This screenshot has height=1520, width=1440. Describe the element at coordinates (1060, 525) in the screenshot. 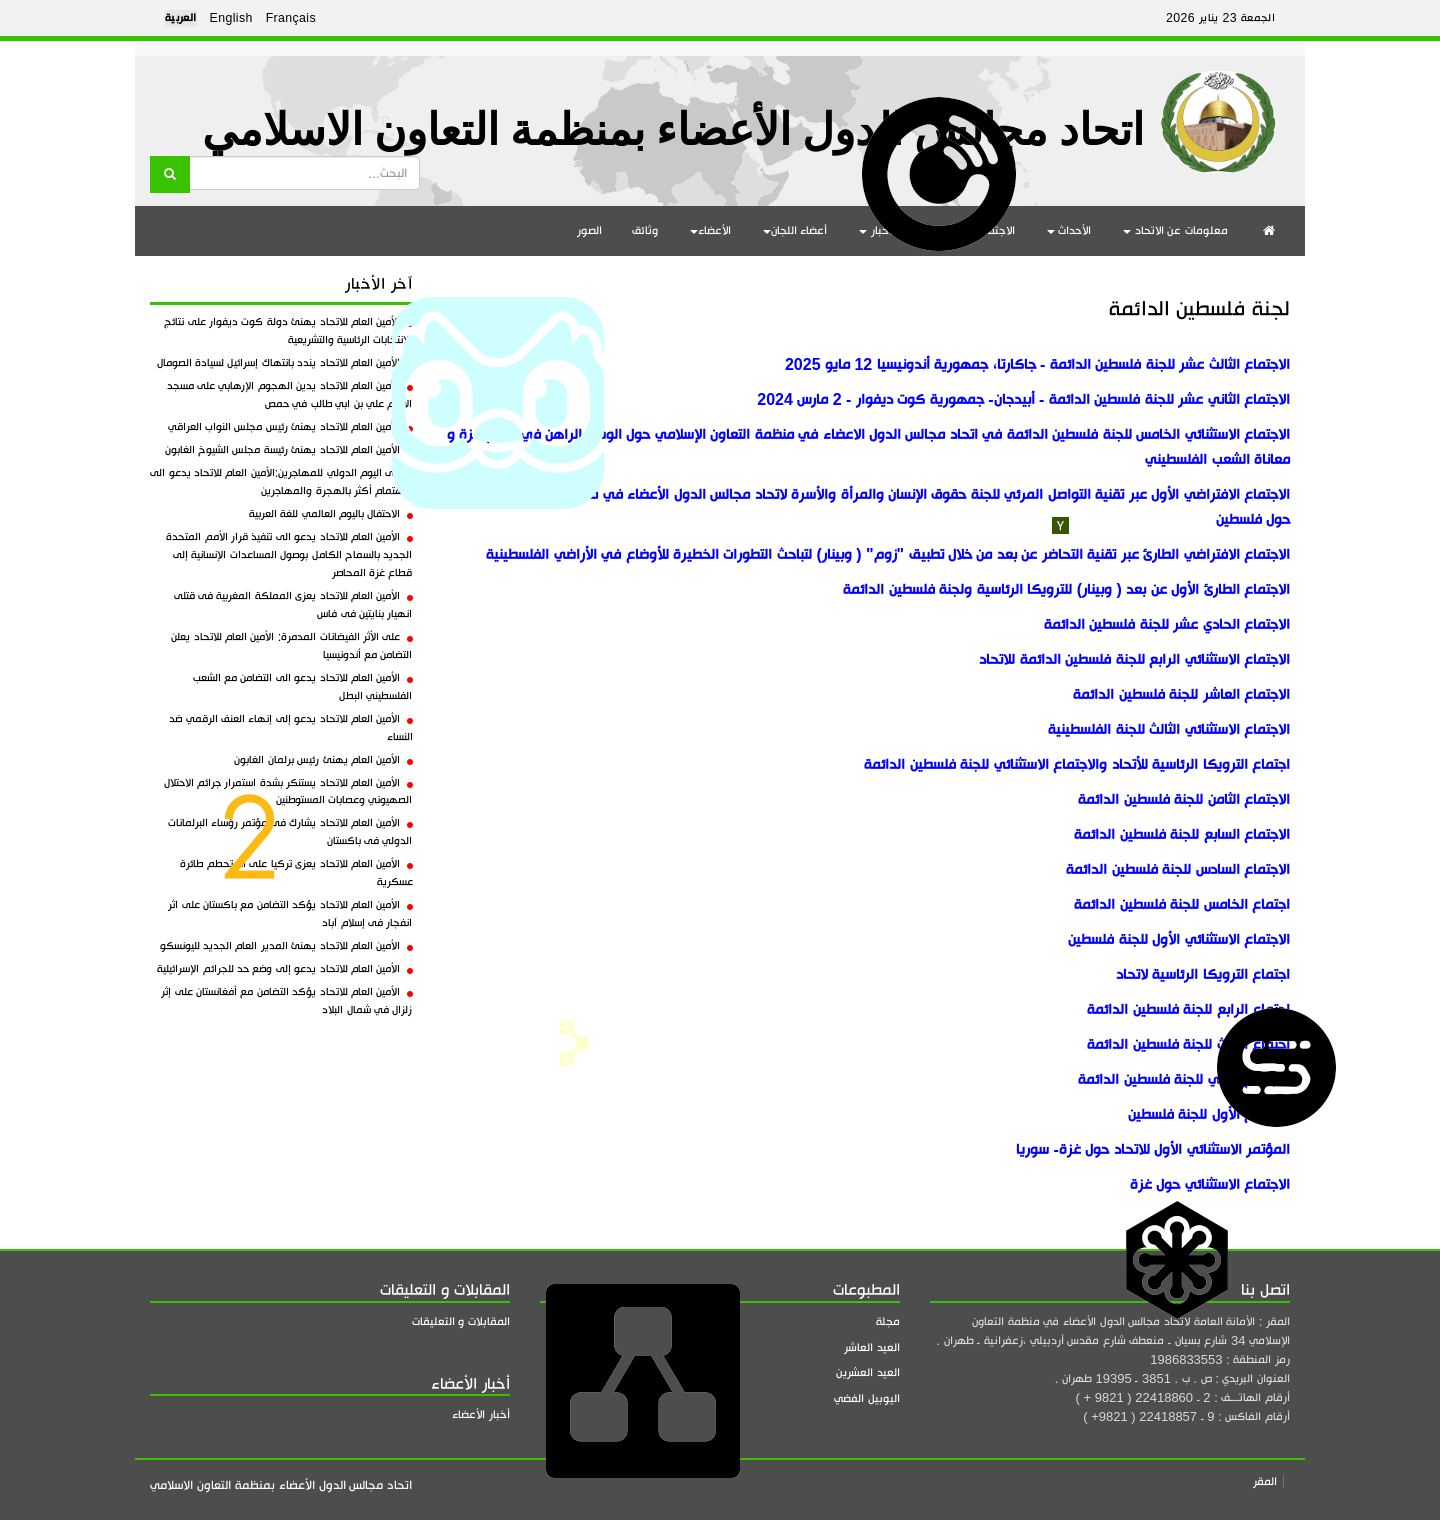

I see `visit Y Combinator website` at that location.